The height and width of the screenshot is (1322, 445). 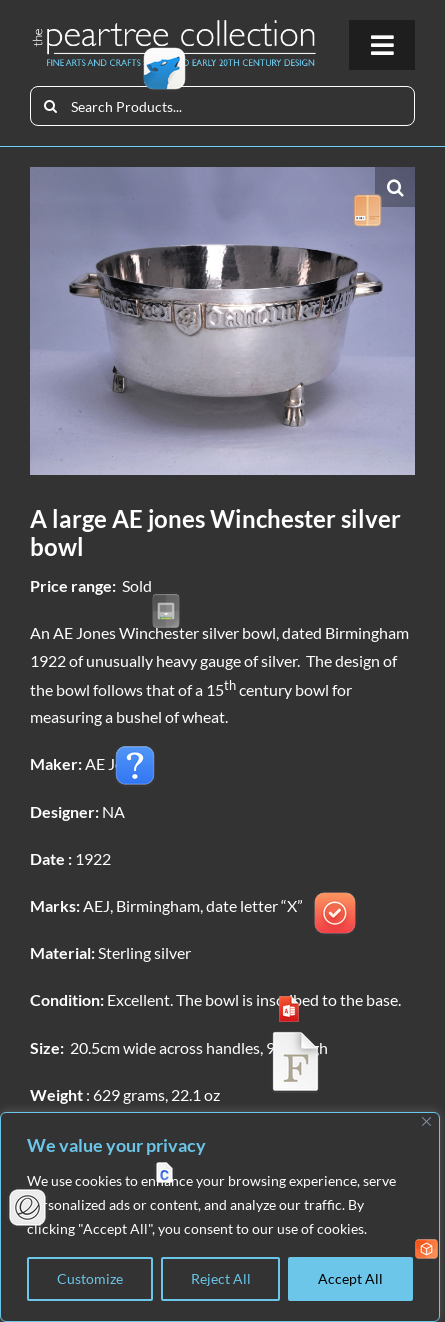 I want to click on launch elementary OS app or settings, so click(x=27, y=1207).